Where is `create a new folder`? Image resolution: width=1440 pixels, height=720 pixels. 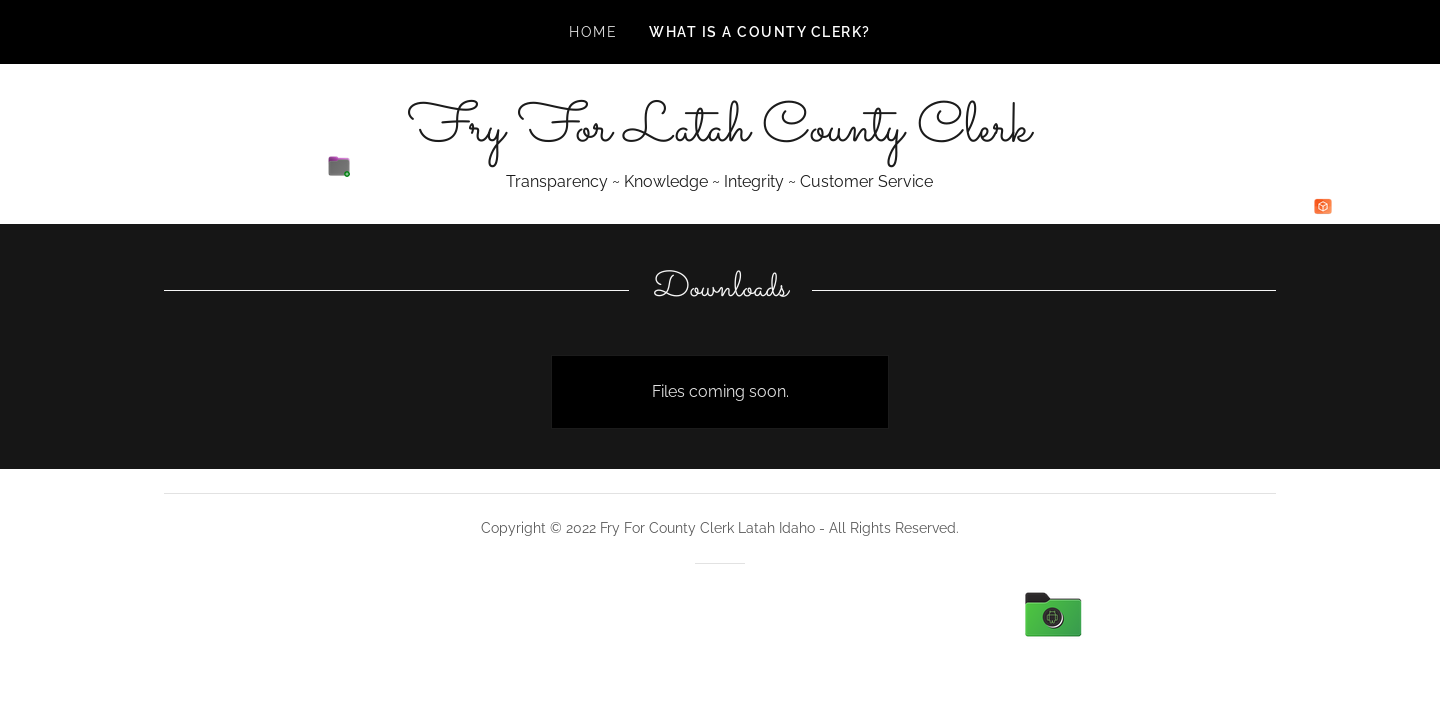
create a new folder is located at coordinates (339, 166).